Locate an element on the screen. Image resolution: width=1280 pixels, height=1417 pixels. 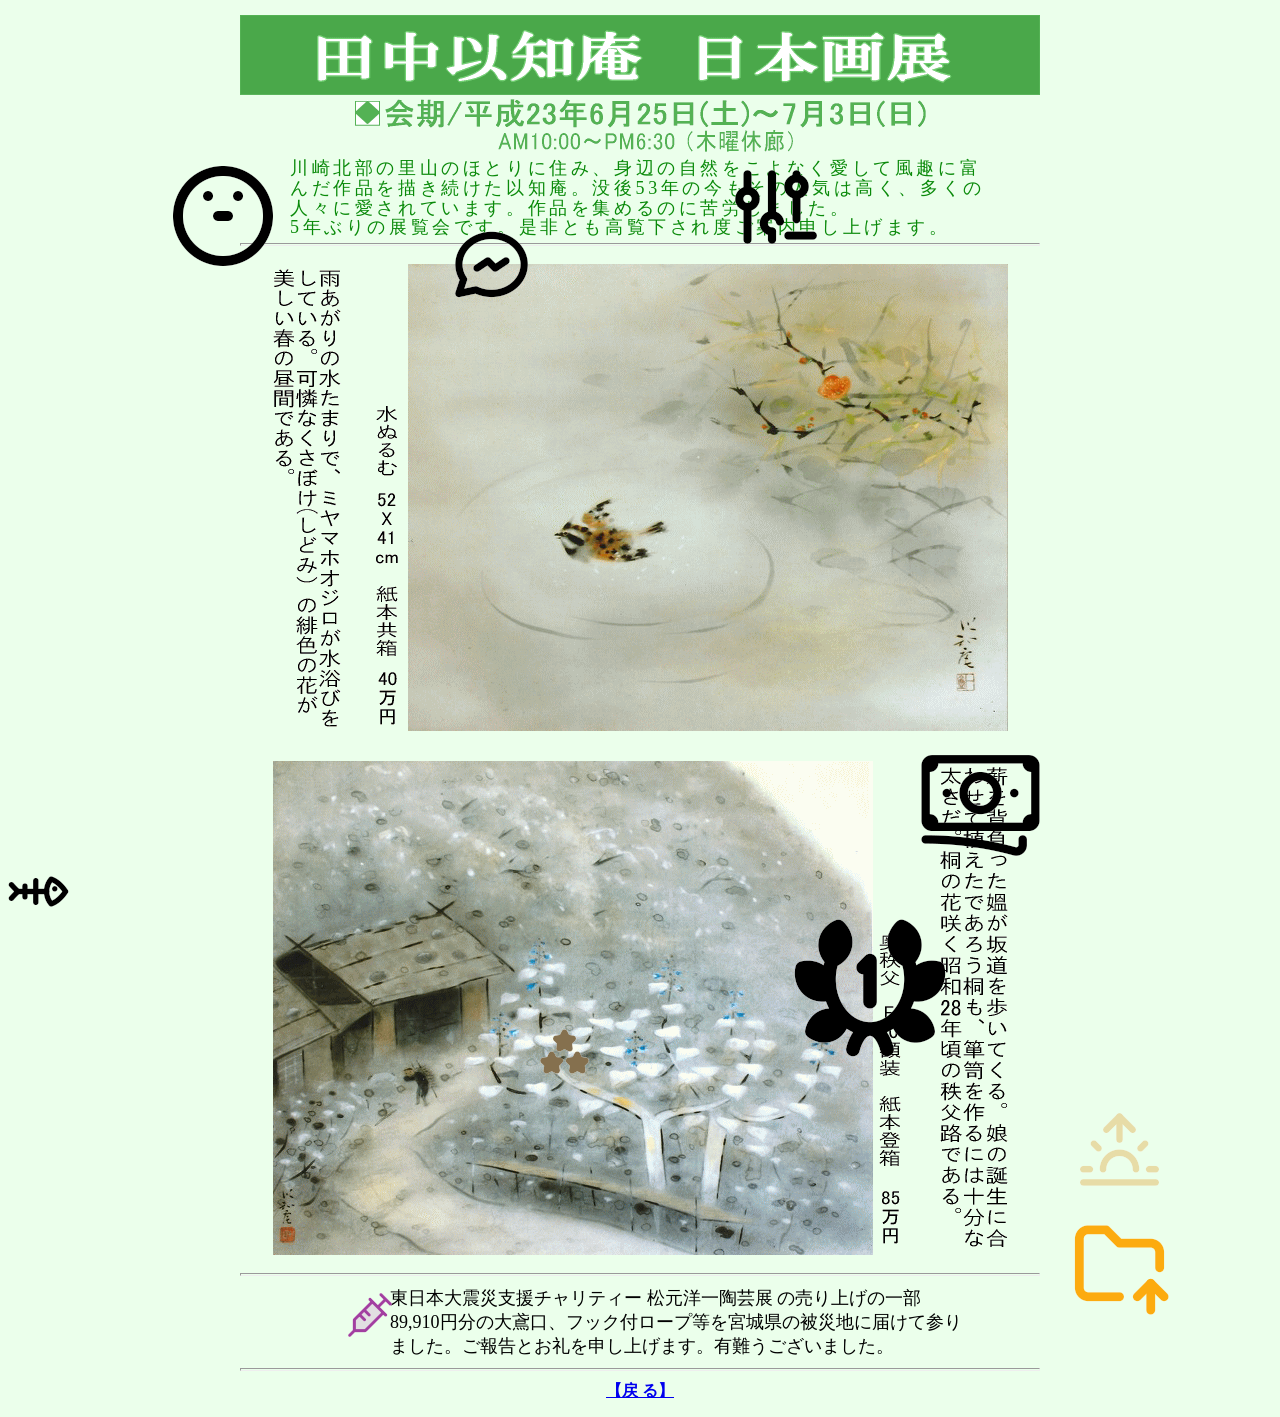
indicates sunrise or morning time is located at coordinates (1119, 1149).